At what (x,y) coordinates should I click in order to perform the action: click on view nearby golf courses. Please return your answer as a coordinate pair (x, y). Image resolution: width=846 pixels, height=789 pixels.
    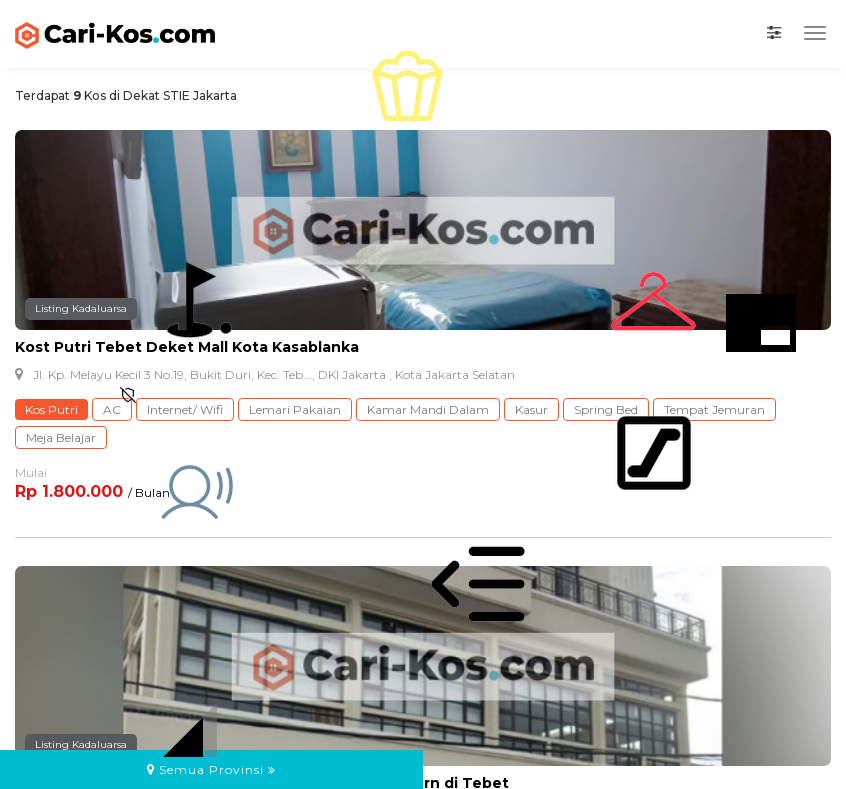
    Looking at the image, I should click on (197, 299).